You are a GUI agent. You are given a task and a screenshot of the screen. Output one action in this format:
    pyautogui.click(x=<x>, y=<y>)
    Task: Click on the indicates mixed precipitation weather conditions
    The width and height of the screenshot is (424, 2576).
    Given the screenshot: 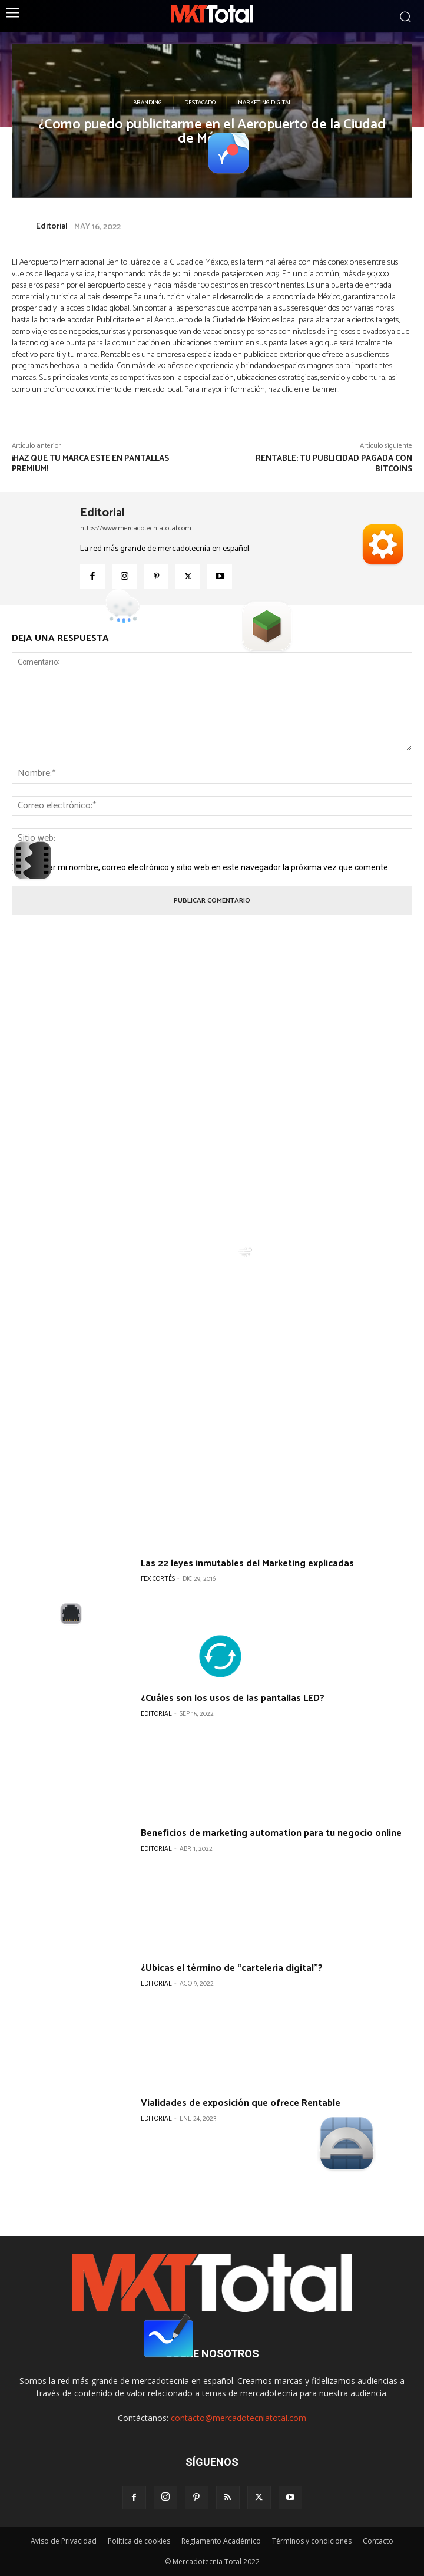 What is the action you would take?
    pyautogui.click(x=122, y=606)
    